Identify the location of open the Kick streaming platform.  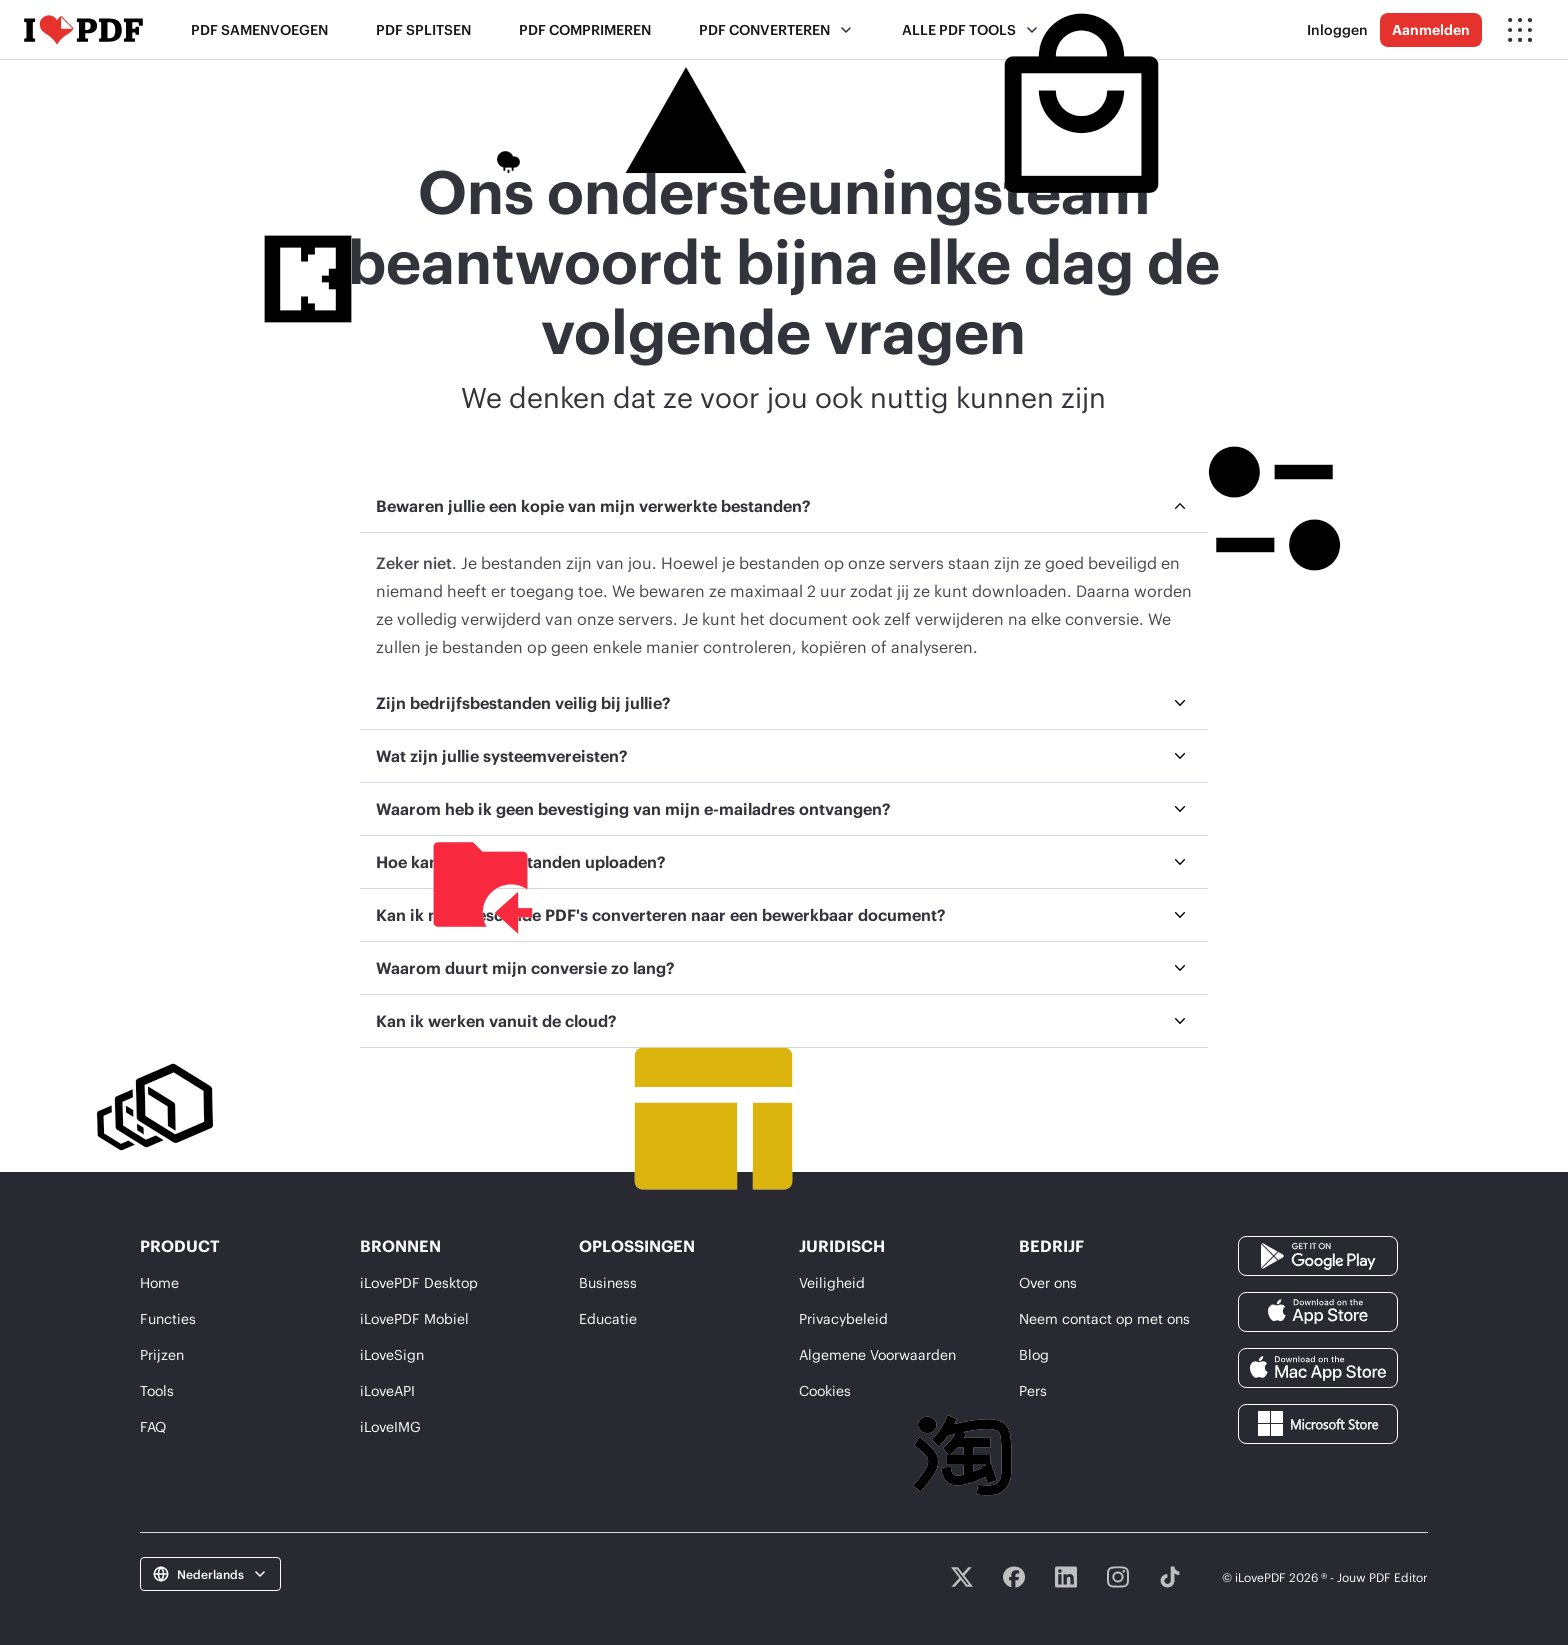
(308, 279).